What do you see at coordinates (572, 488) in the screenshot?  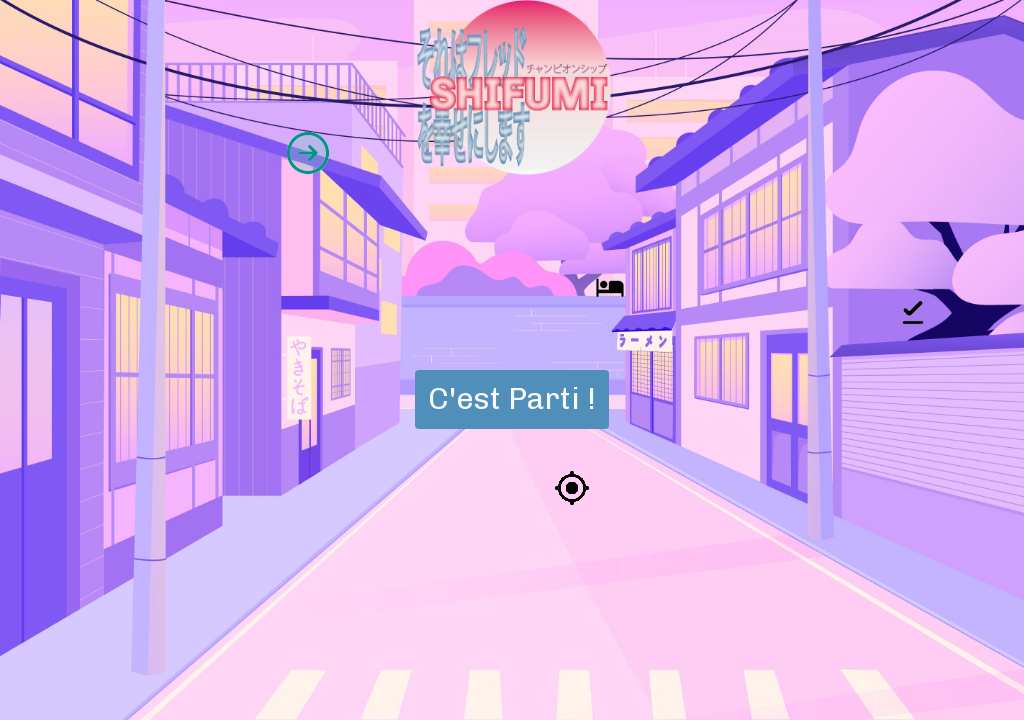 I see `indicates GPS location is locked and active` at bounding box center [572, 488].